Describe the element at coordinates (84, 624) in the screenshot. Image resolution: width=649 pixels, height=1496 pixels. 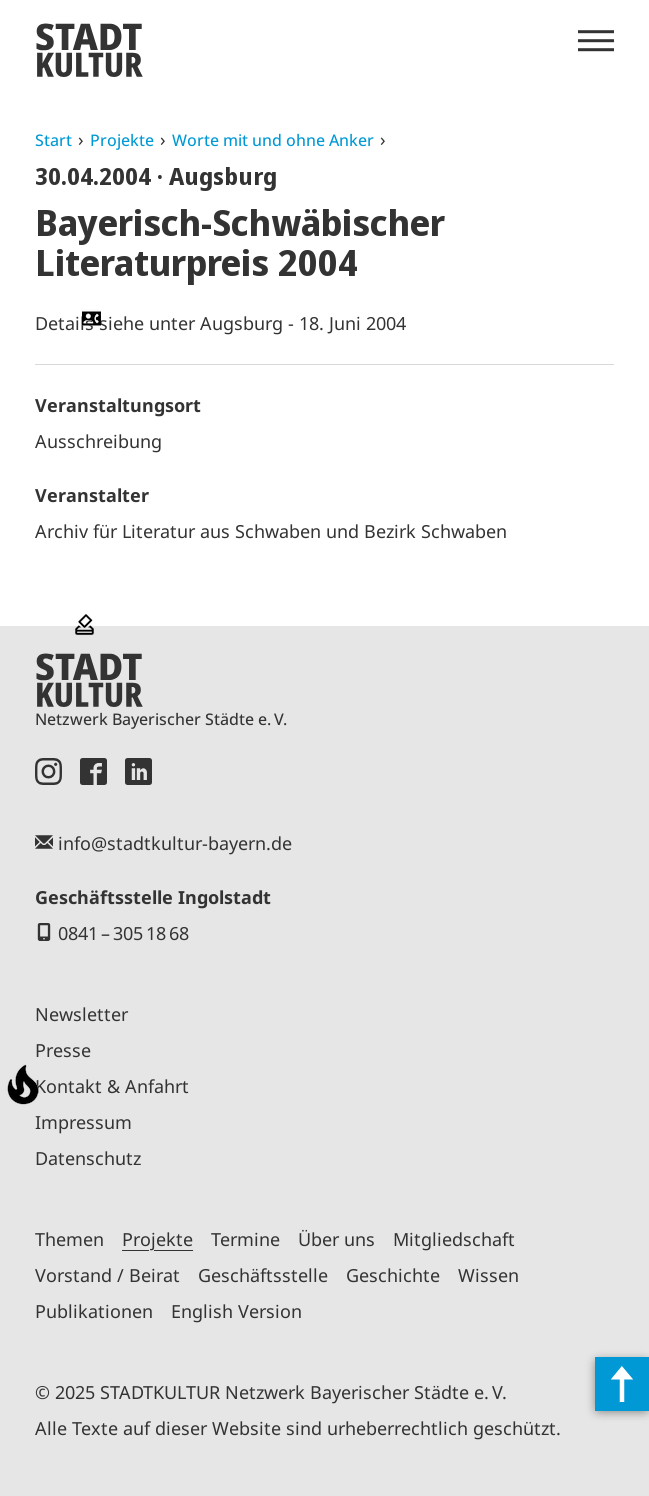
I see `cast your vote or submit a ballot` at that location.